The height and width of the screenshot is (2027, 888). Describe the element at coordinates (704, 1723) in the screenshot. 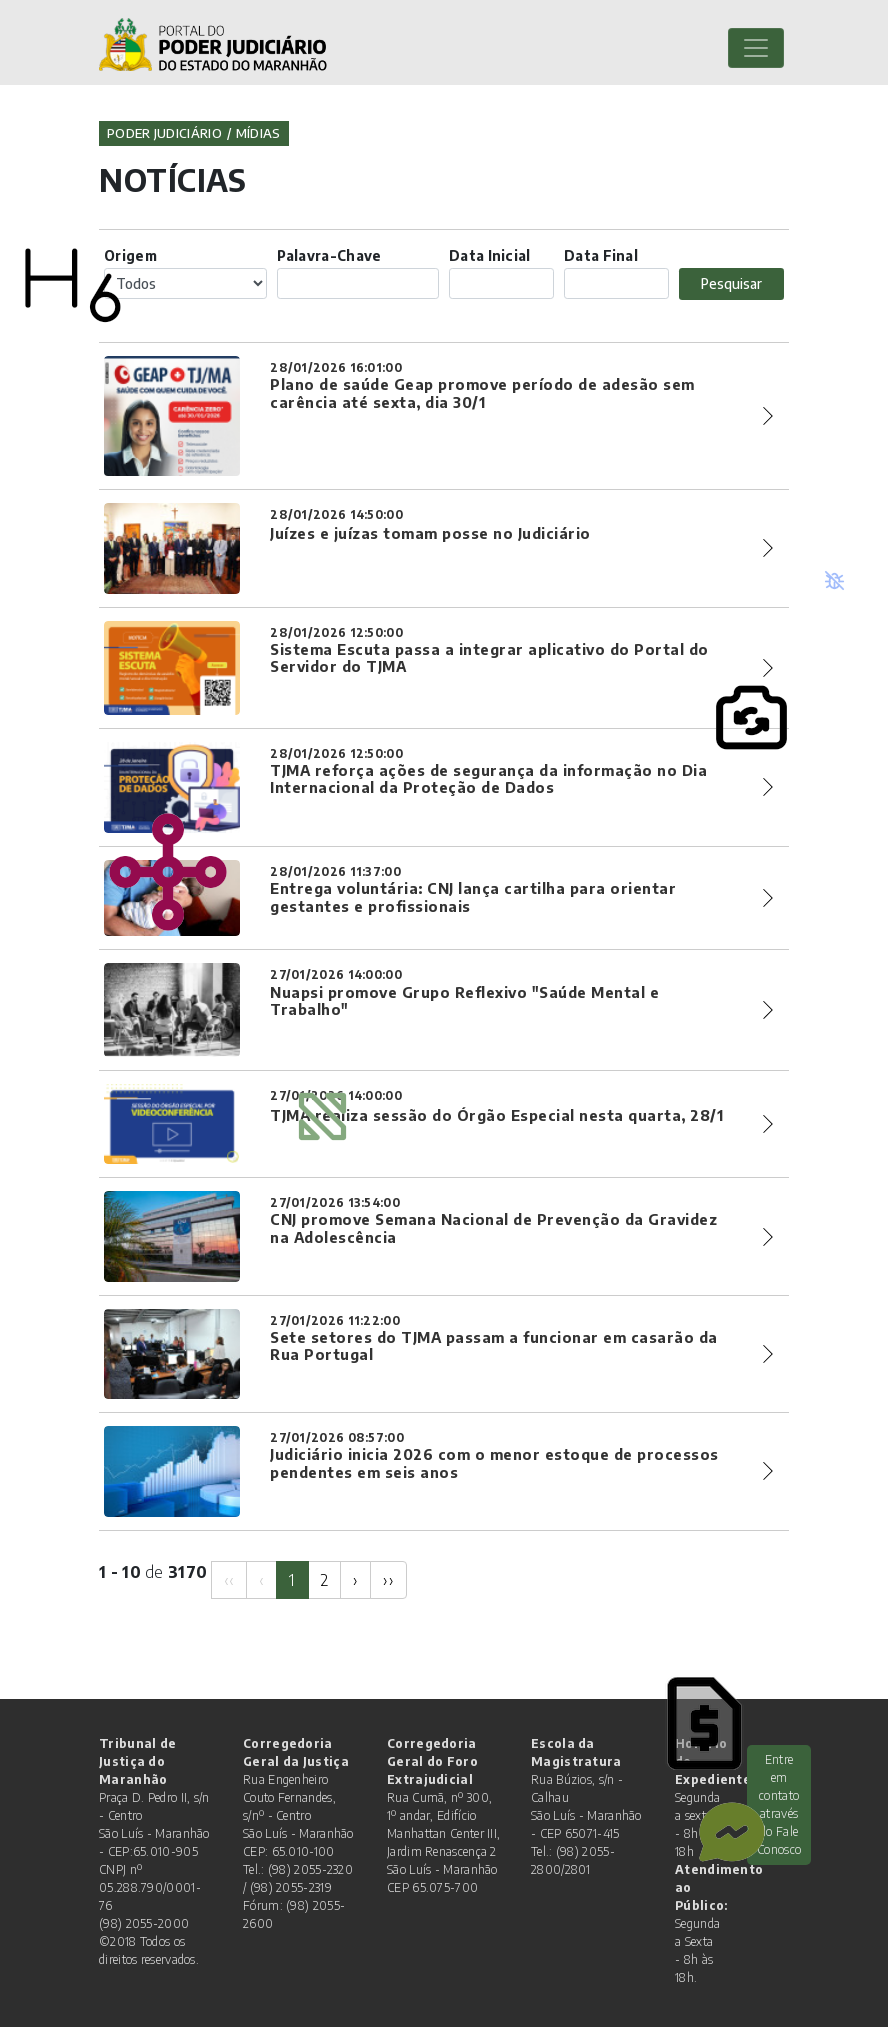

I see `view invoice or billing document` at that location.